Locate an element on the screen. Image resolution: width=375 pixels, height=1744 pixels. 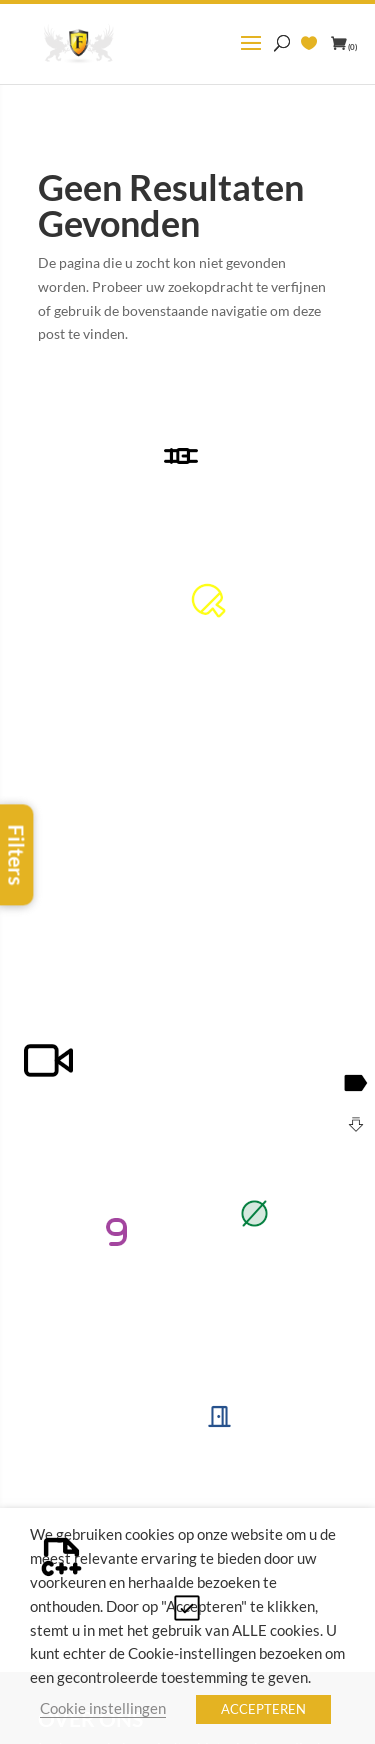
start recording a video is located at coordinates (48, 1060).